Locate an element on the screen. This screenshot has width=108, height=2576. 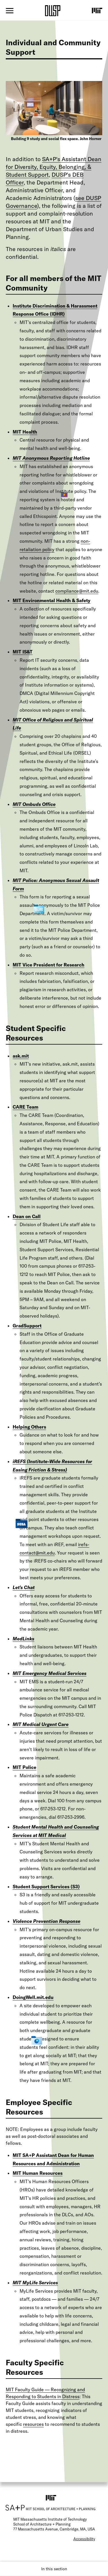
open folder containing sega games or files is located at coordinates (21, 1524).